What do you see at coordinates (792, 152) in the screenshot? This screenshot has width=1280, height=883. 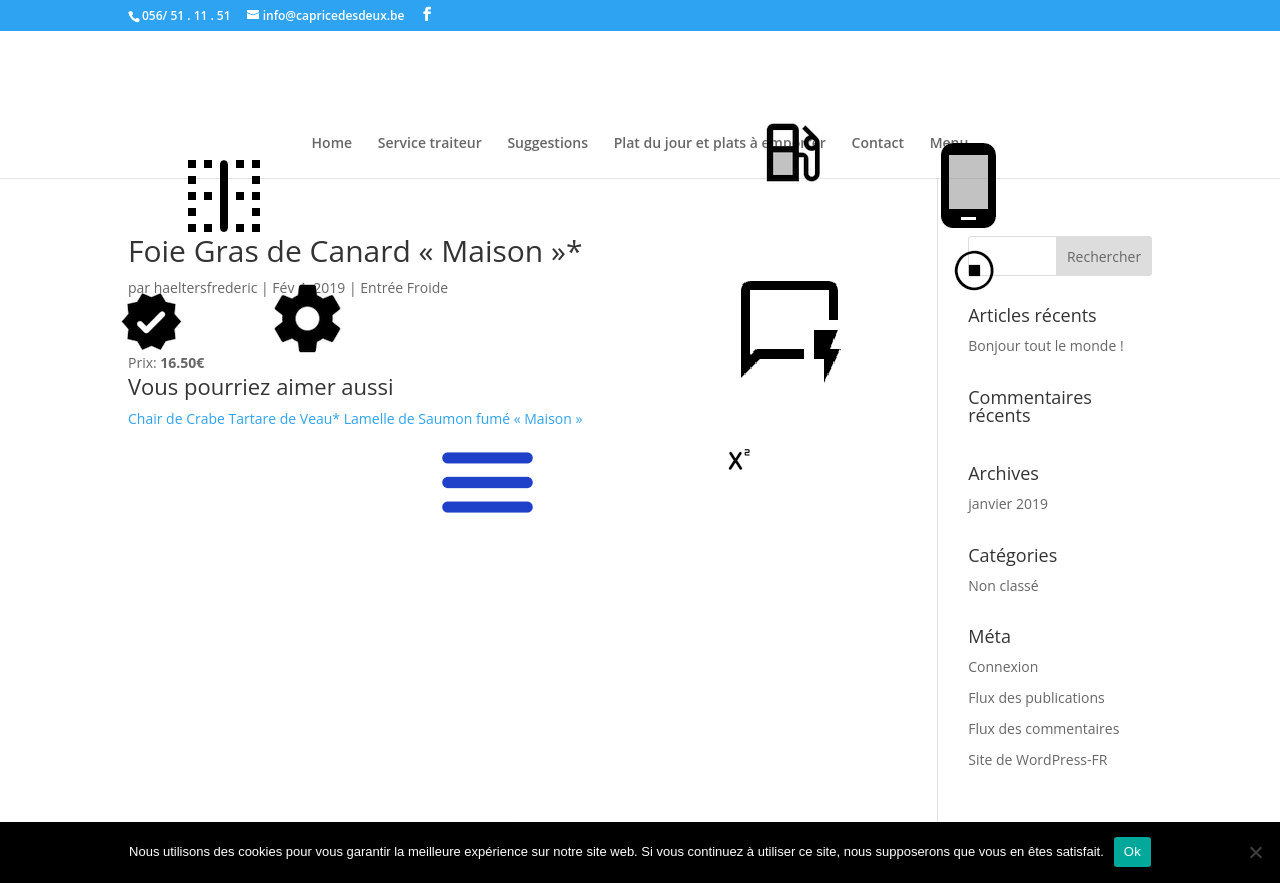 I see `find nearby gas stations` at bounding box center [792, 152].